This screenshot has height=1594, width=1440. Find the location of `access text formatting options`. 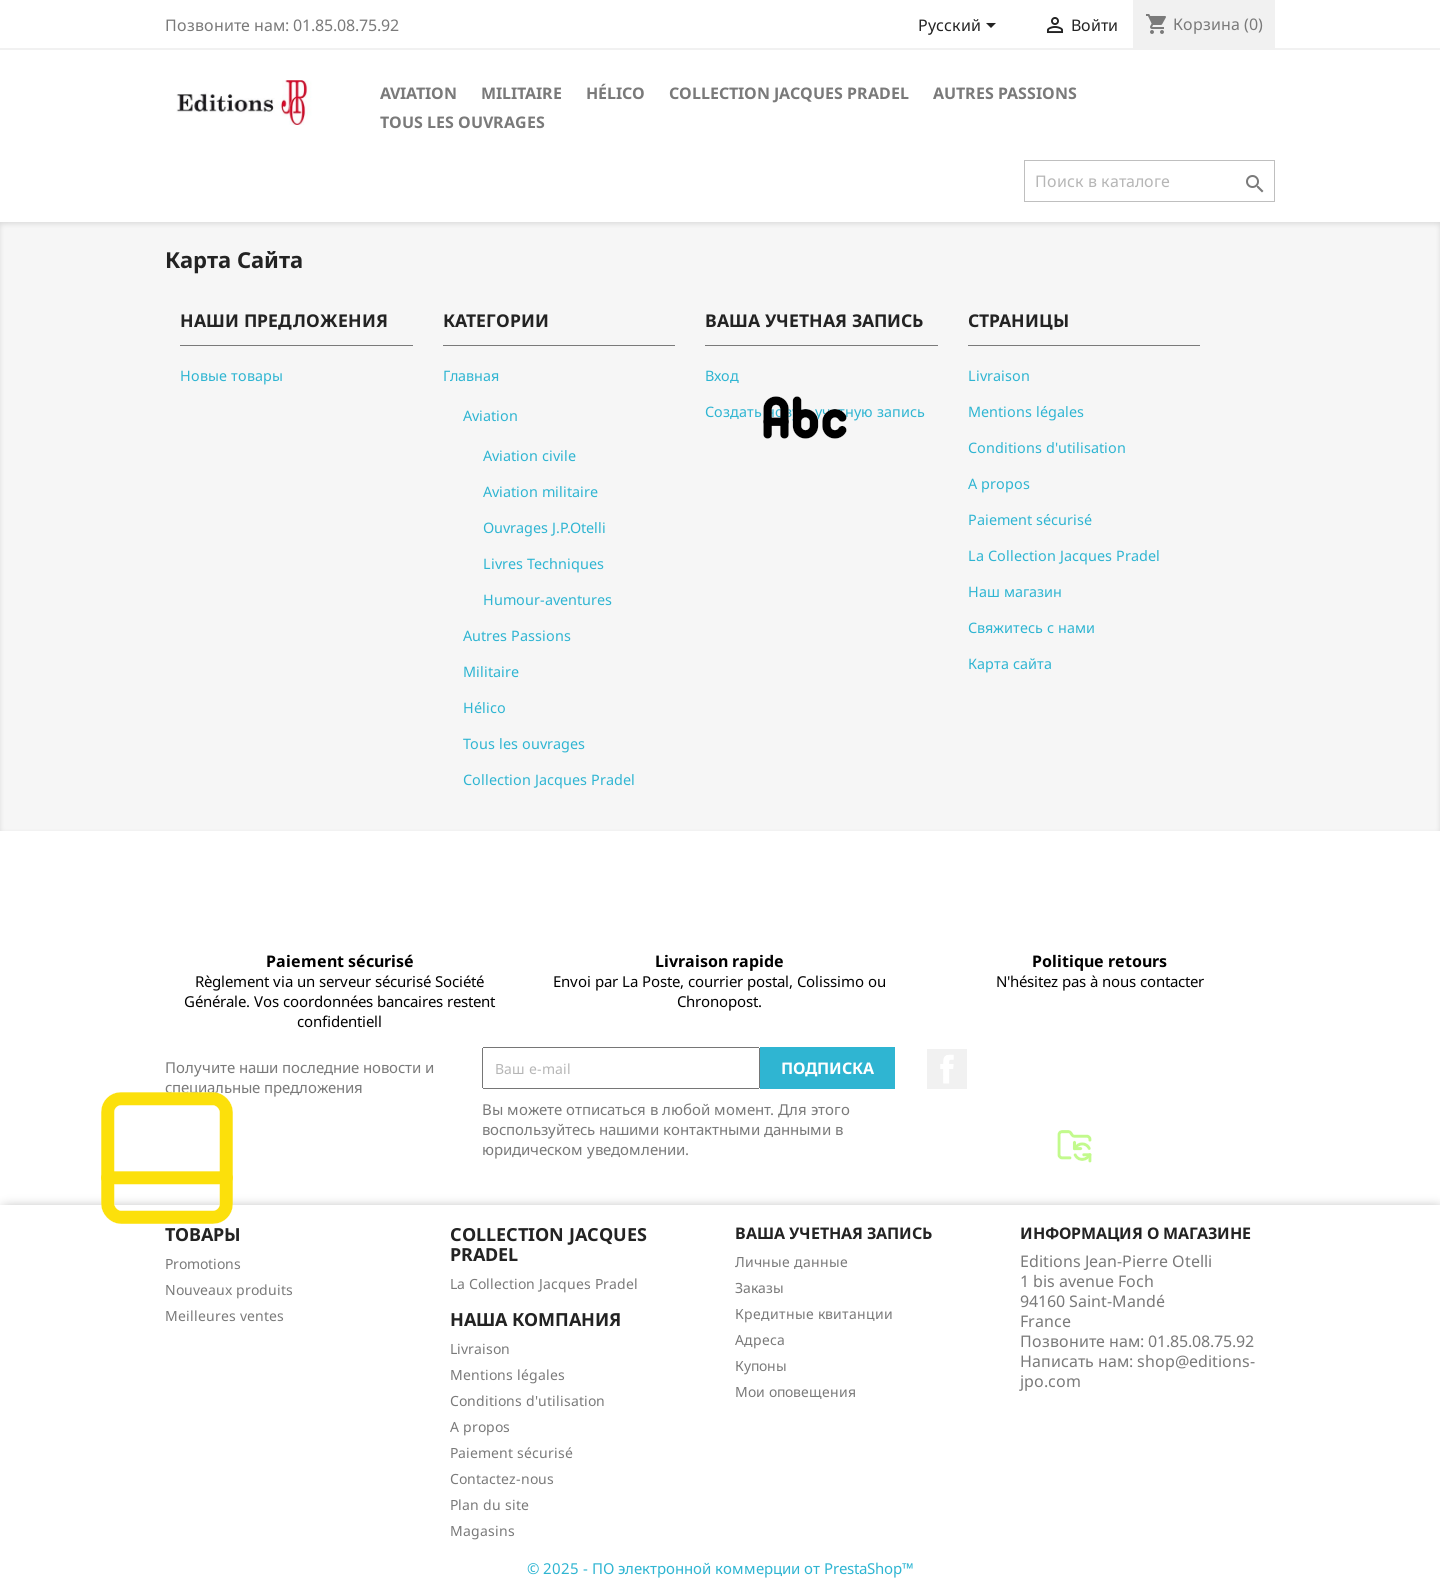

access text formatting options is located at coordinates (805, 417).